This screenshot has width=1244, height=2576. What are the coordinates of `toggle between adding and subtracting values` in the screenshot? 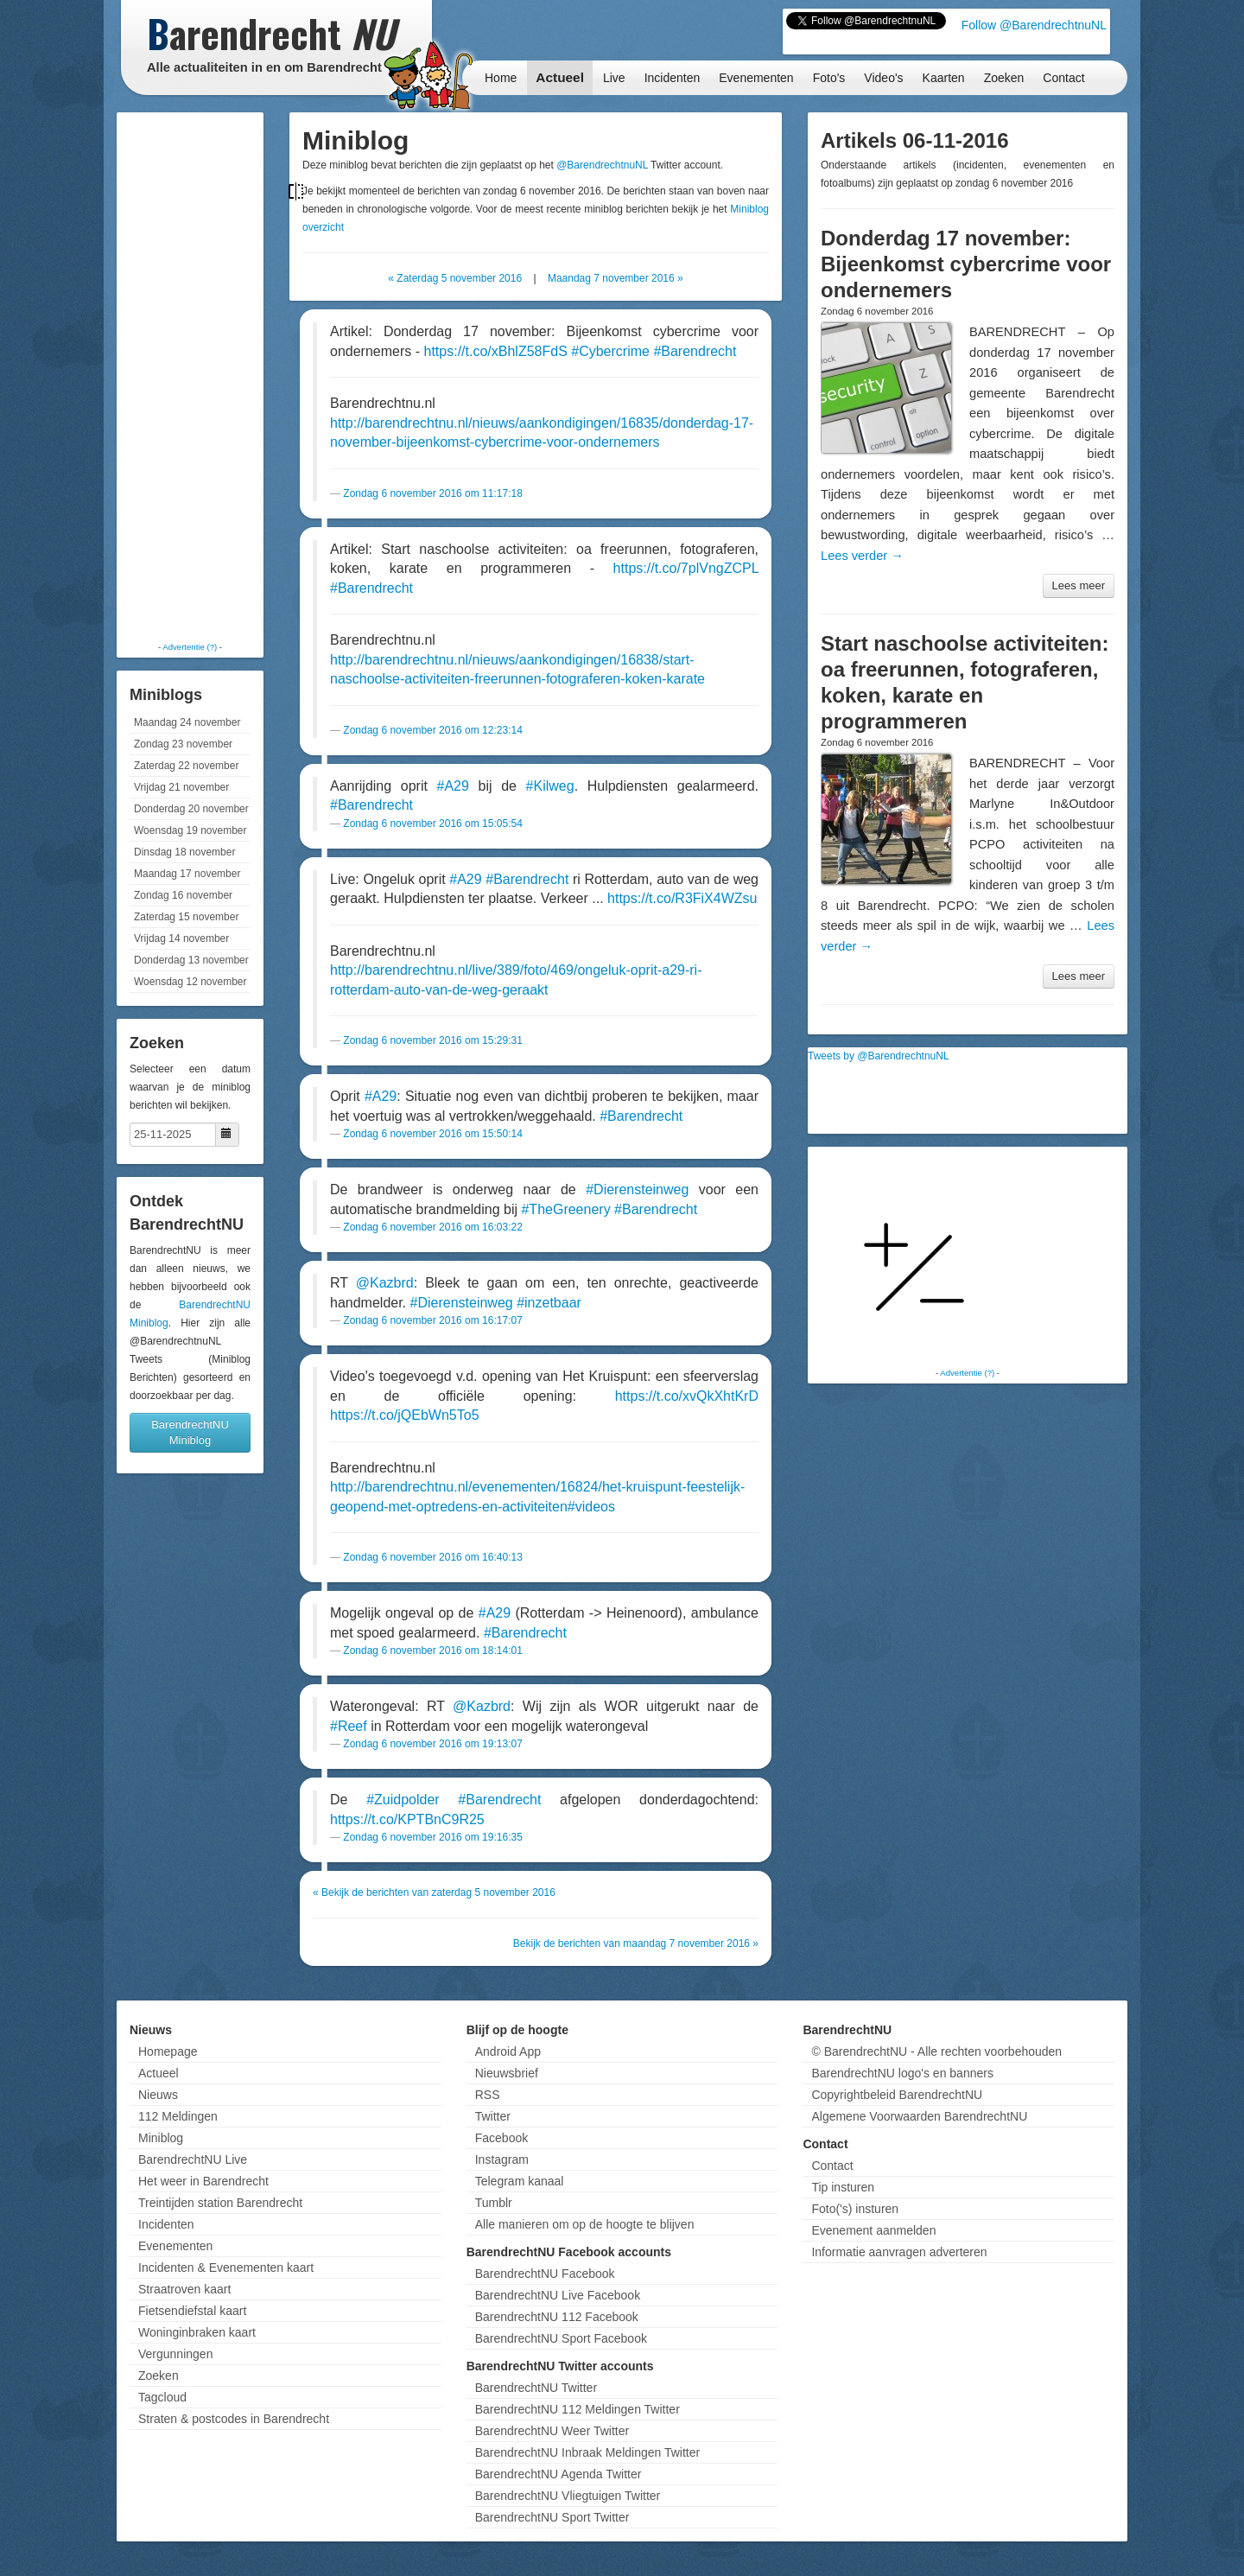 It's located at (914, 1273).